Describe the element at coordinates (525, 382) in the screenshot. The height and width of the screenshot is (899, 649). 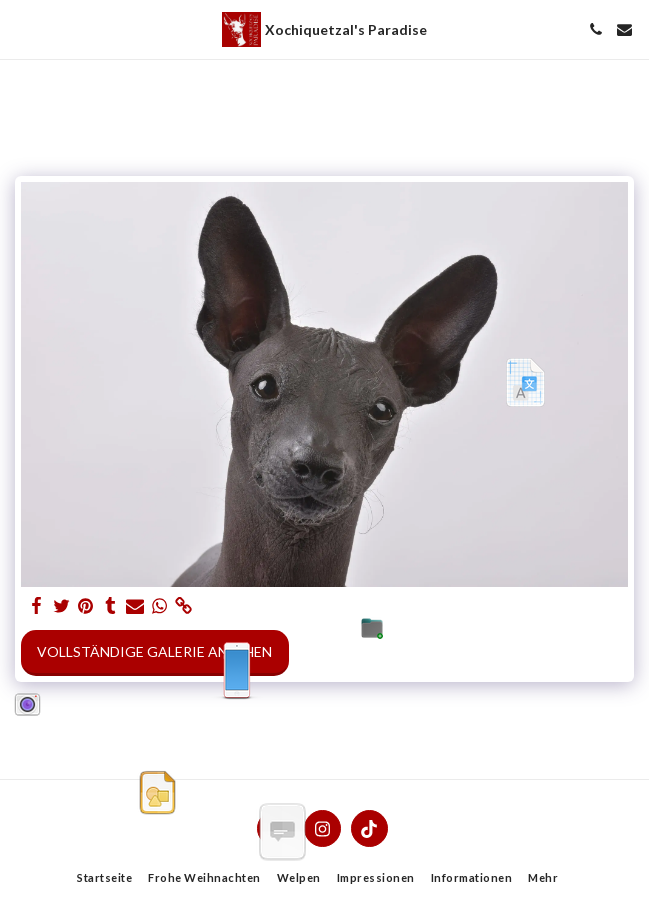
I see `a gettext translation template file (.pot)` at that location.